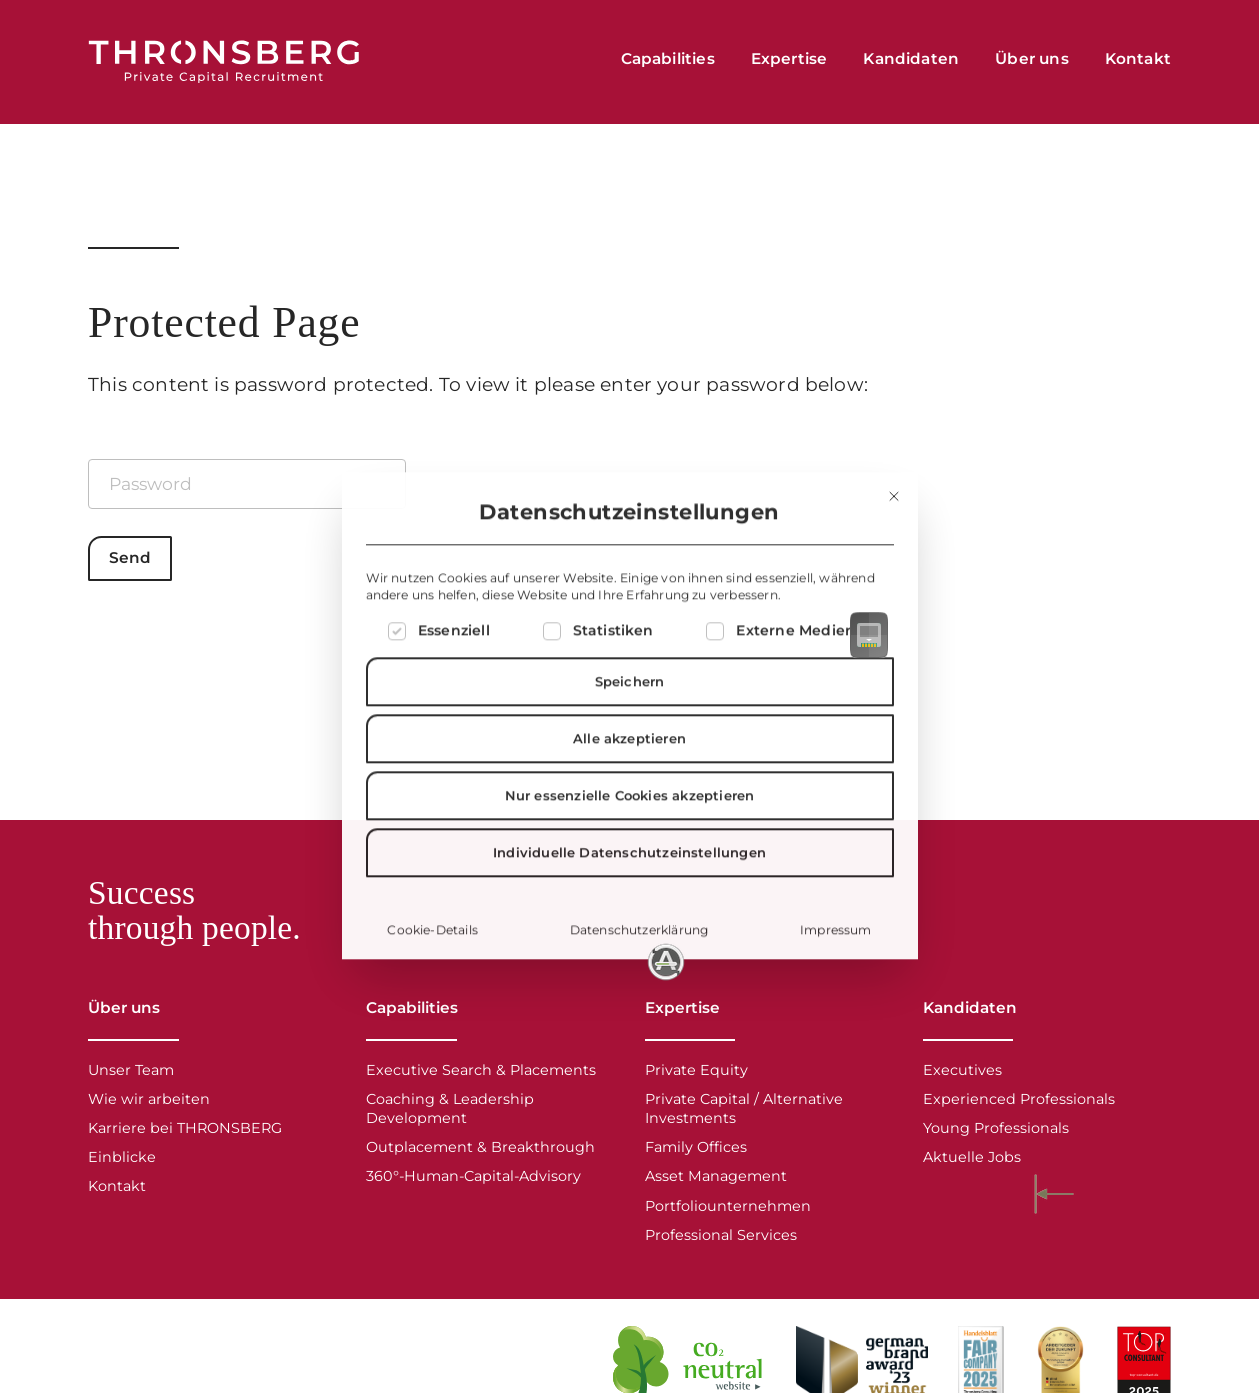  What do you see at coordinates (666, 962) in the screenshot?
I see `open the software updater application` at bounding box center [666, 962].